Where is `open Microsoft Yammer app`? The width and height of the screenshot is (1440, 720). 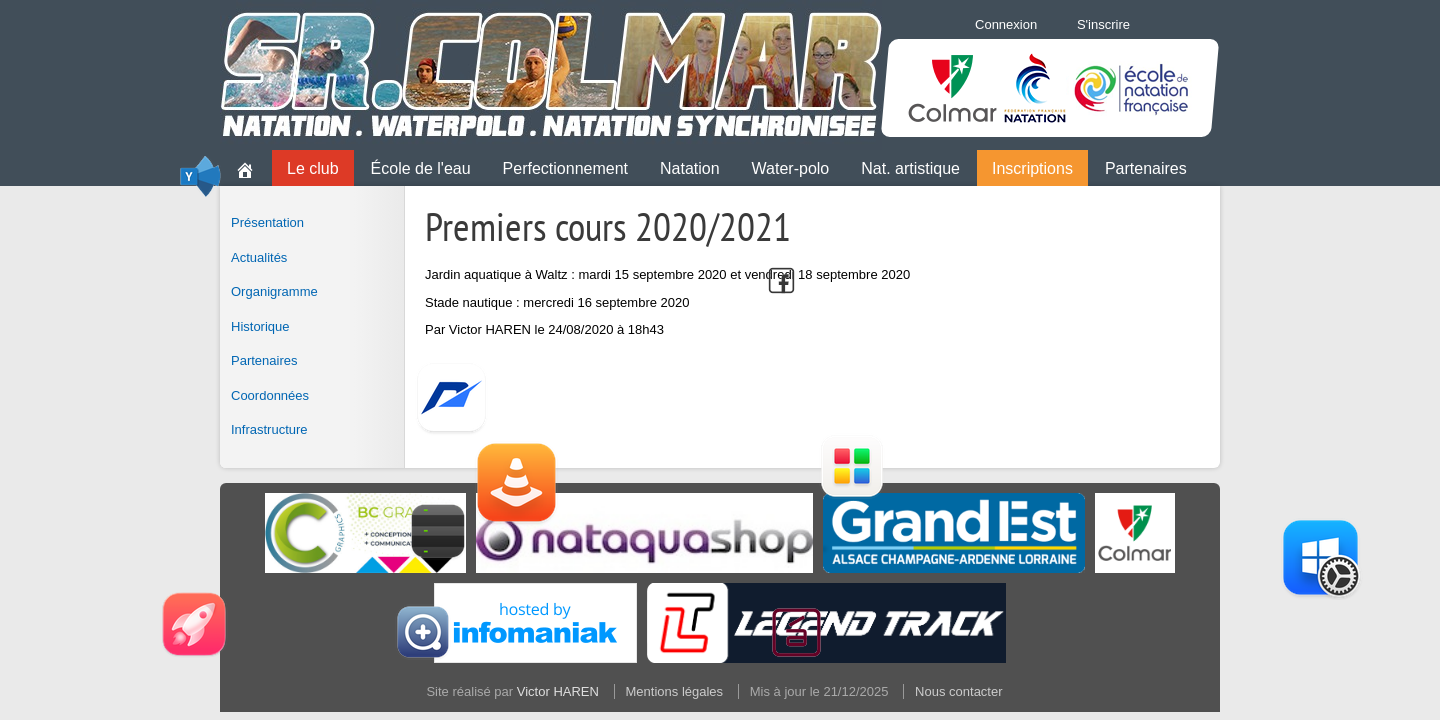 open Microsoft Yammer app is located at coordinates (200, 176).